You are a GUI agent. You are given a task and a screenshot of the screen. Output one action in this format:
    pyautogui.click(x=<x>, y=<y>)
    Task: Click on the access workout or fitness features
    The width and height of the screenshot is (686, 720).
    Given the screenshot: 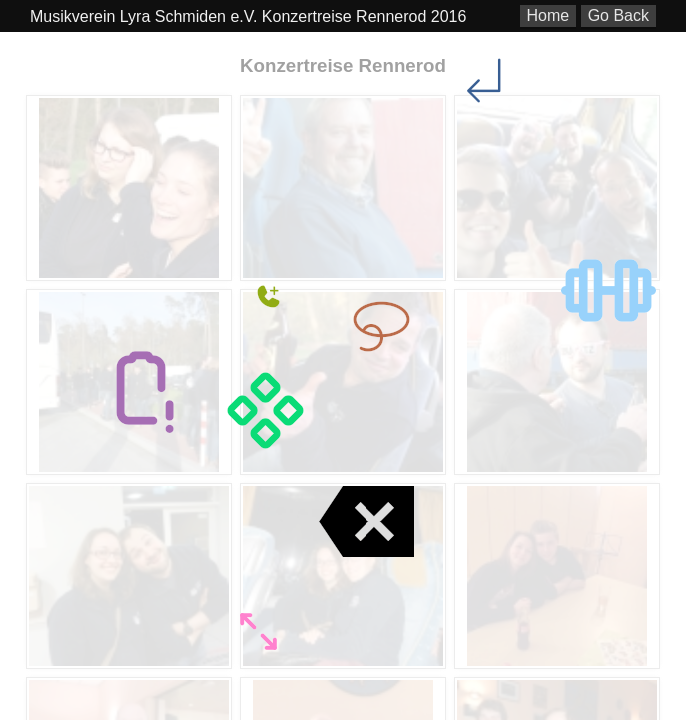 What is the action you would take?
    pyautogui.click(x=608, y=290)
    